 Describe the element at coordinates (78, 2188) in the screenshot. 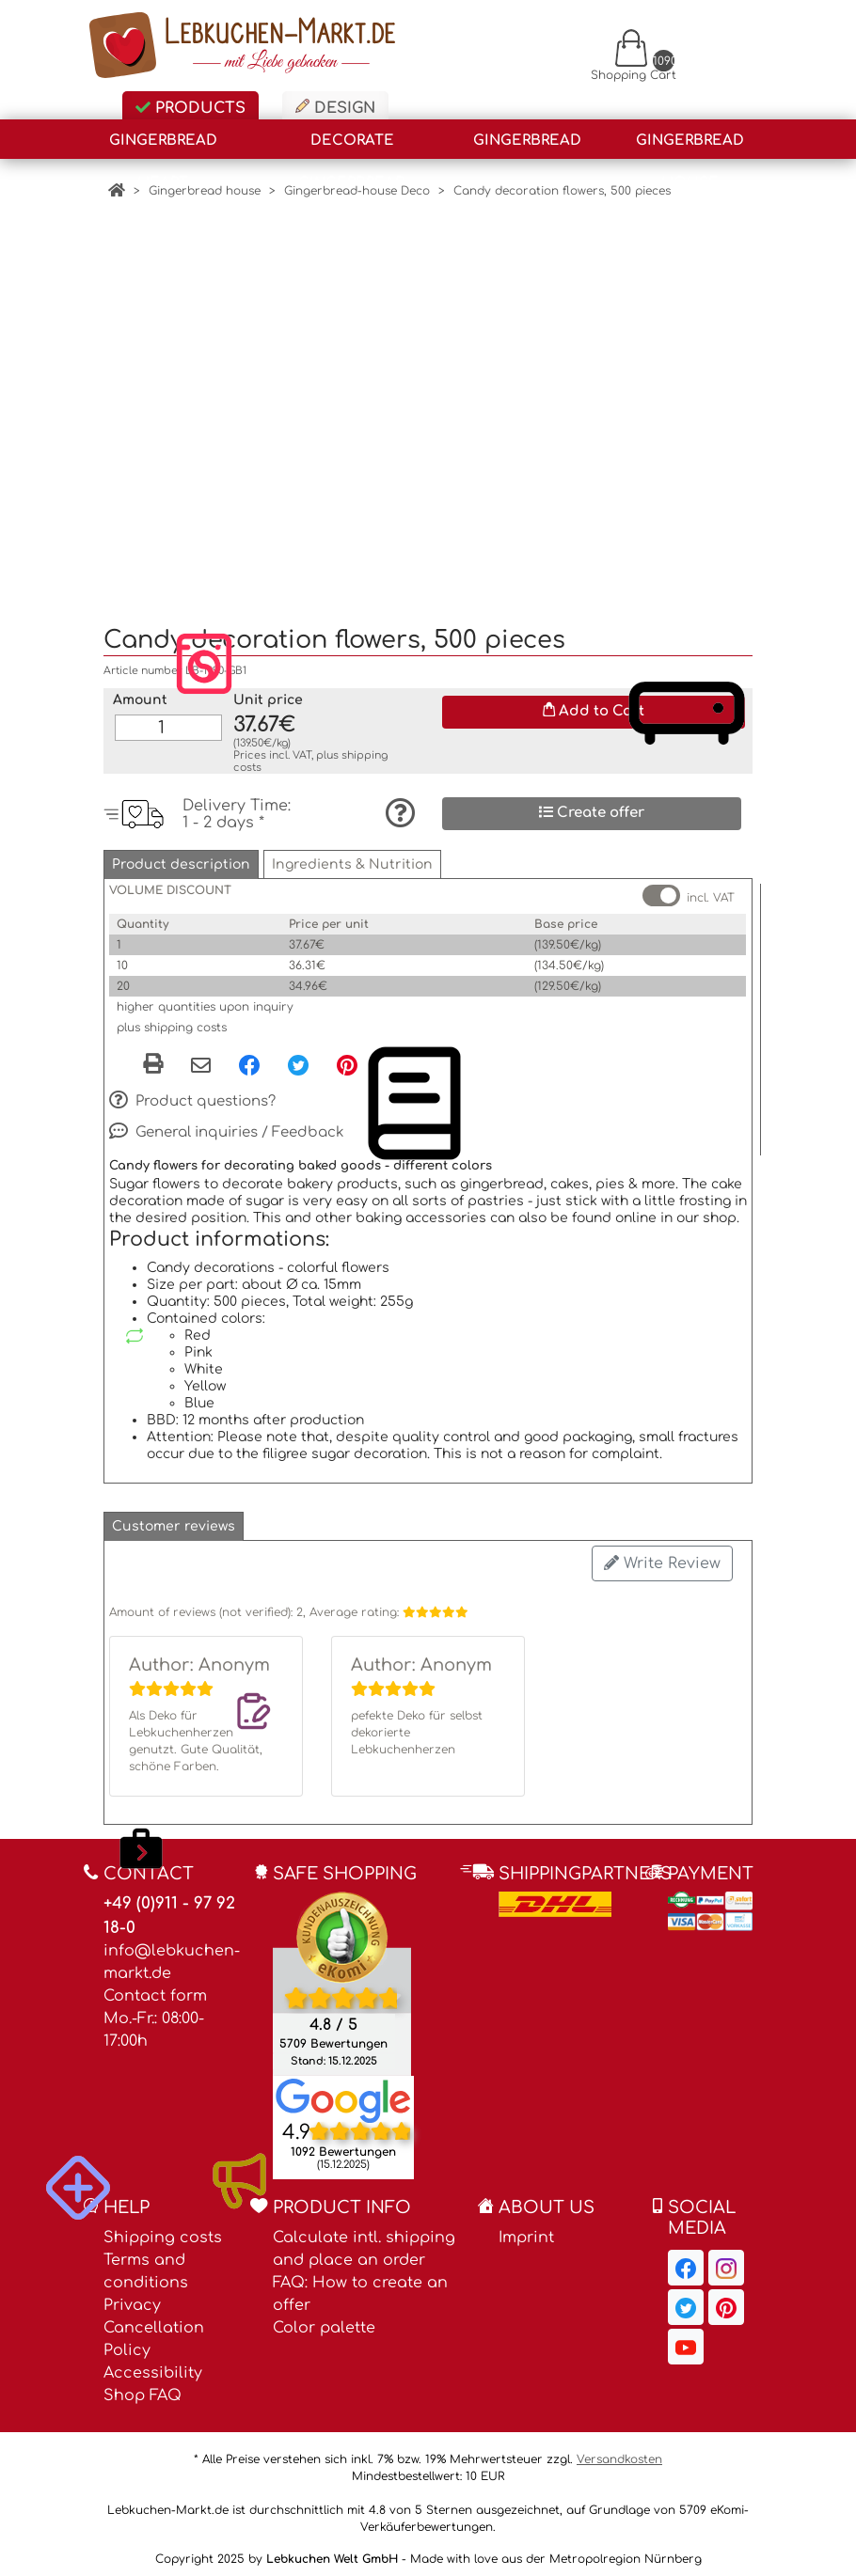

I see `add to favorites or premium collection` at that location.